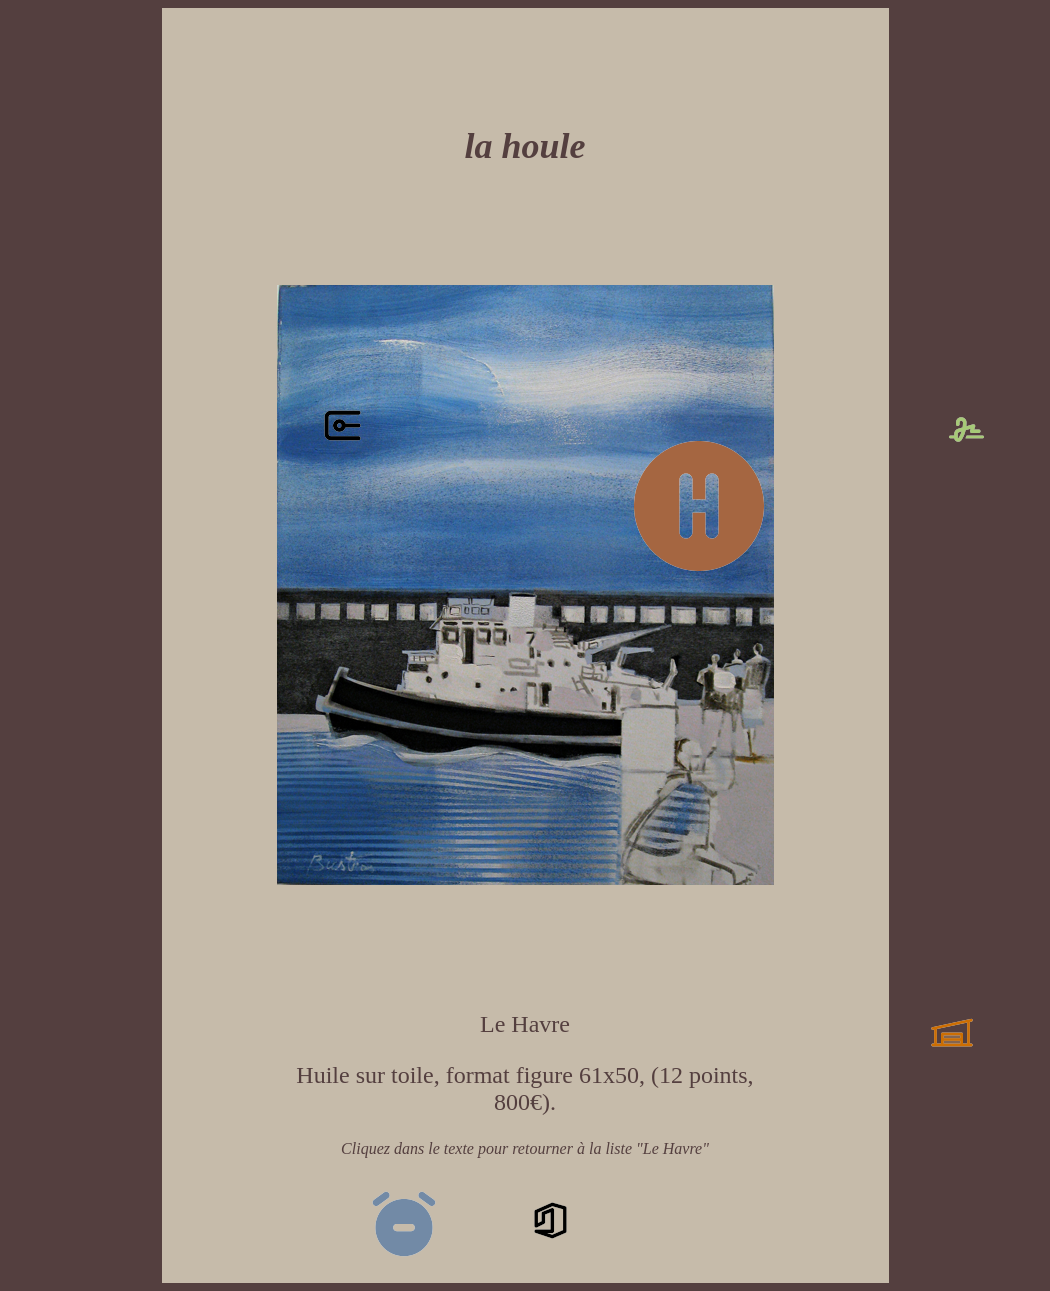 The width and height of the screenshot is (1050, 1291). What do you see at coordinates (952, 1034) in the screenshot?
I see `access warehouse or storage inventory` at bounding box center [952, 1034].